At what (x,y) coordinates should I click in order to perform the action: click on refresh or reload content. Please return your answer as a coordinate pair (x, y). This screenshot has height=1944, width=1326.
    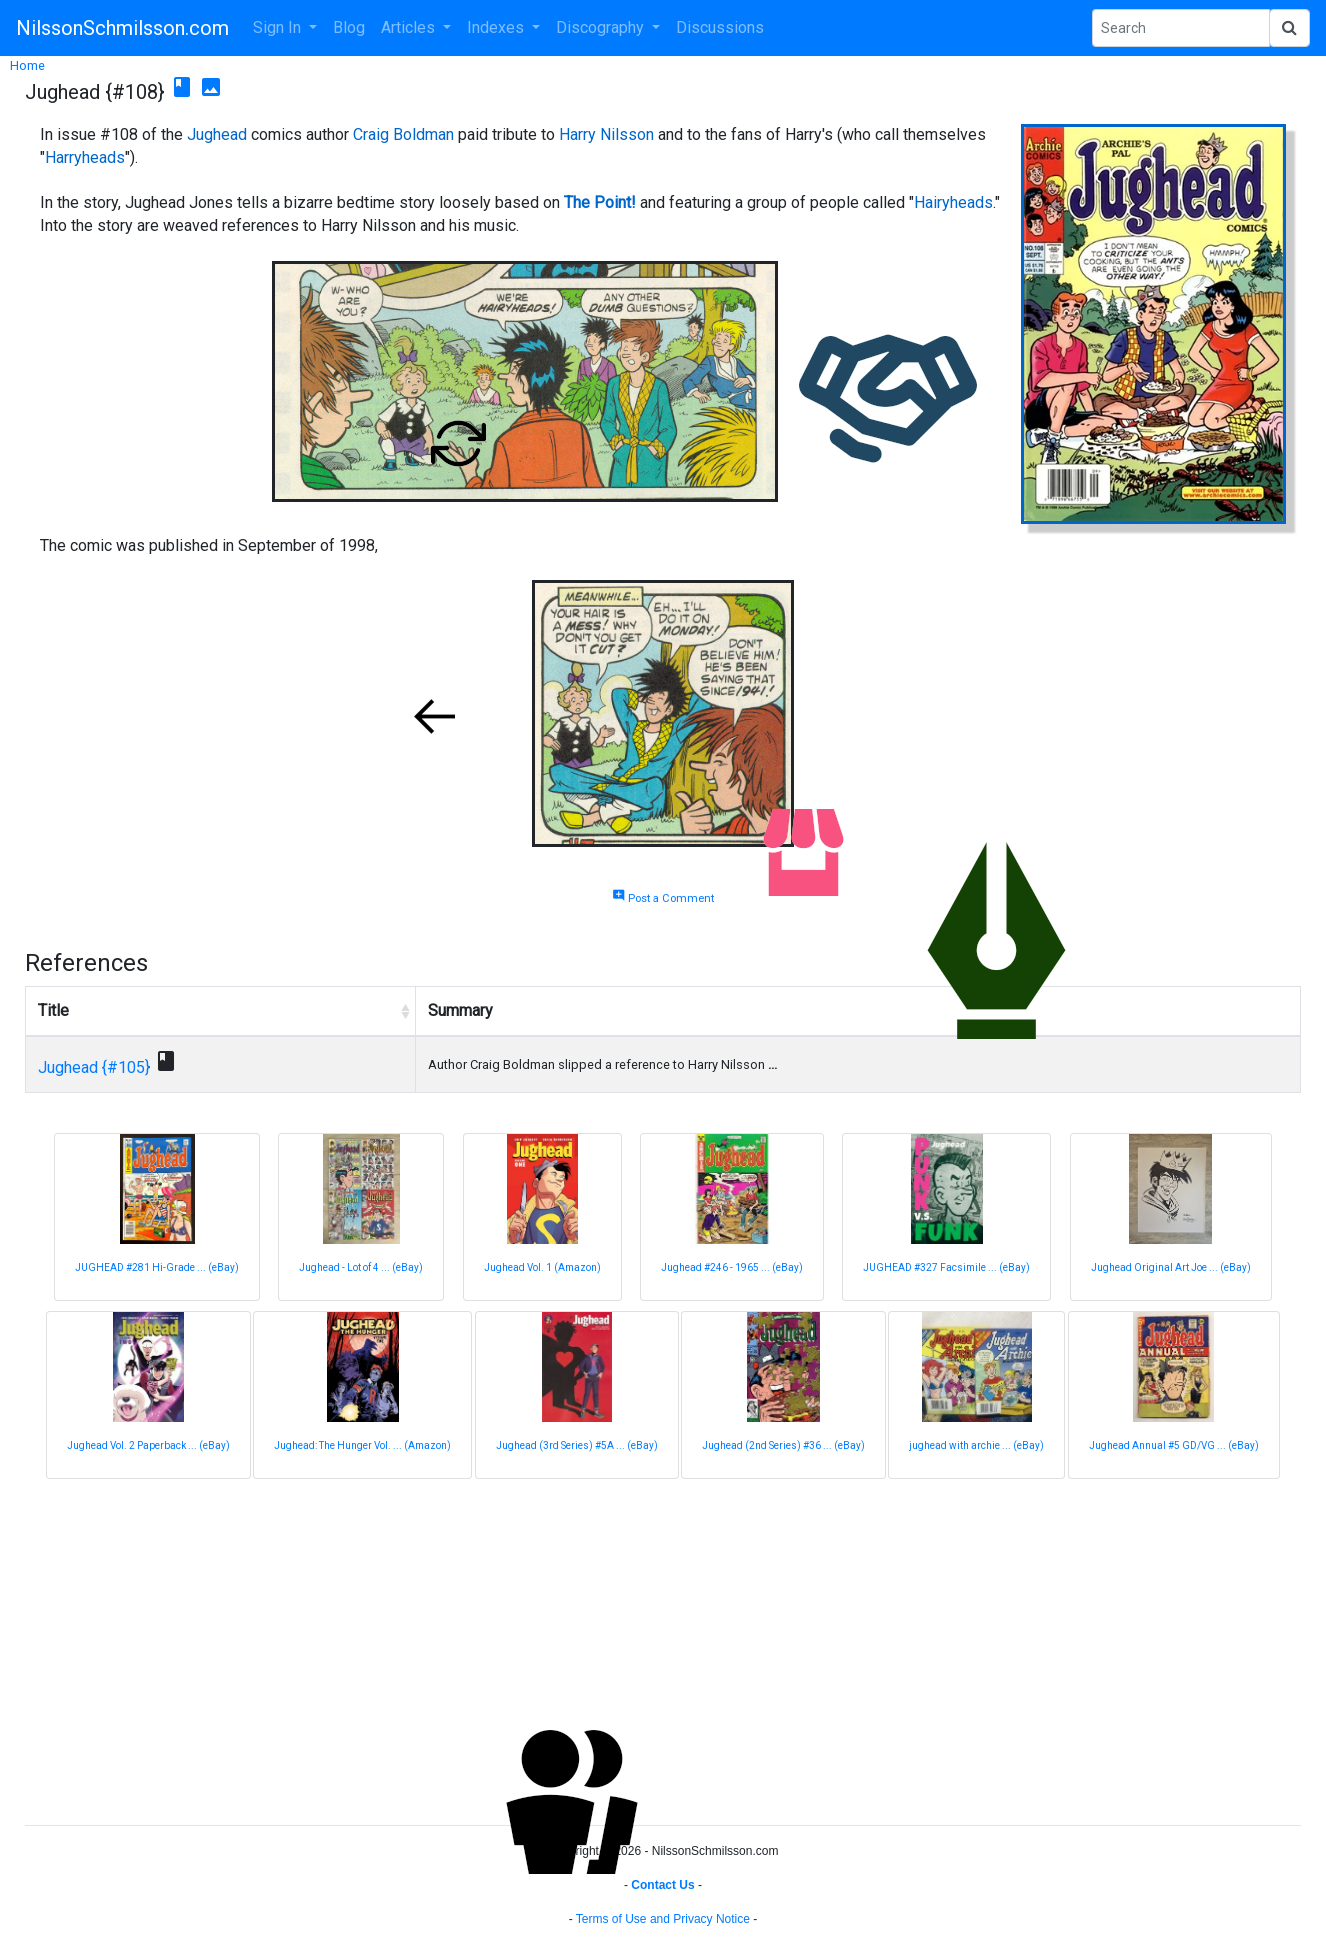
    Looking at the image, I should click on (458, 443).